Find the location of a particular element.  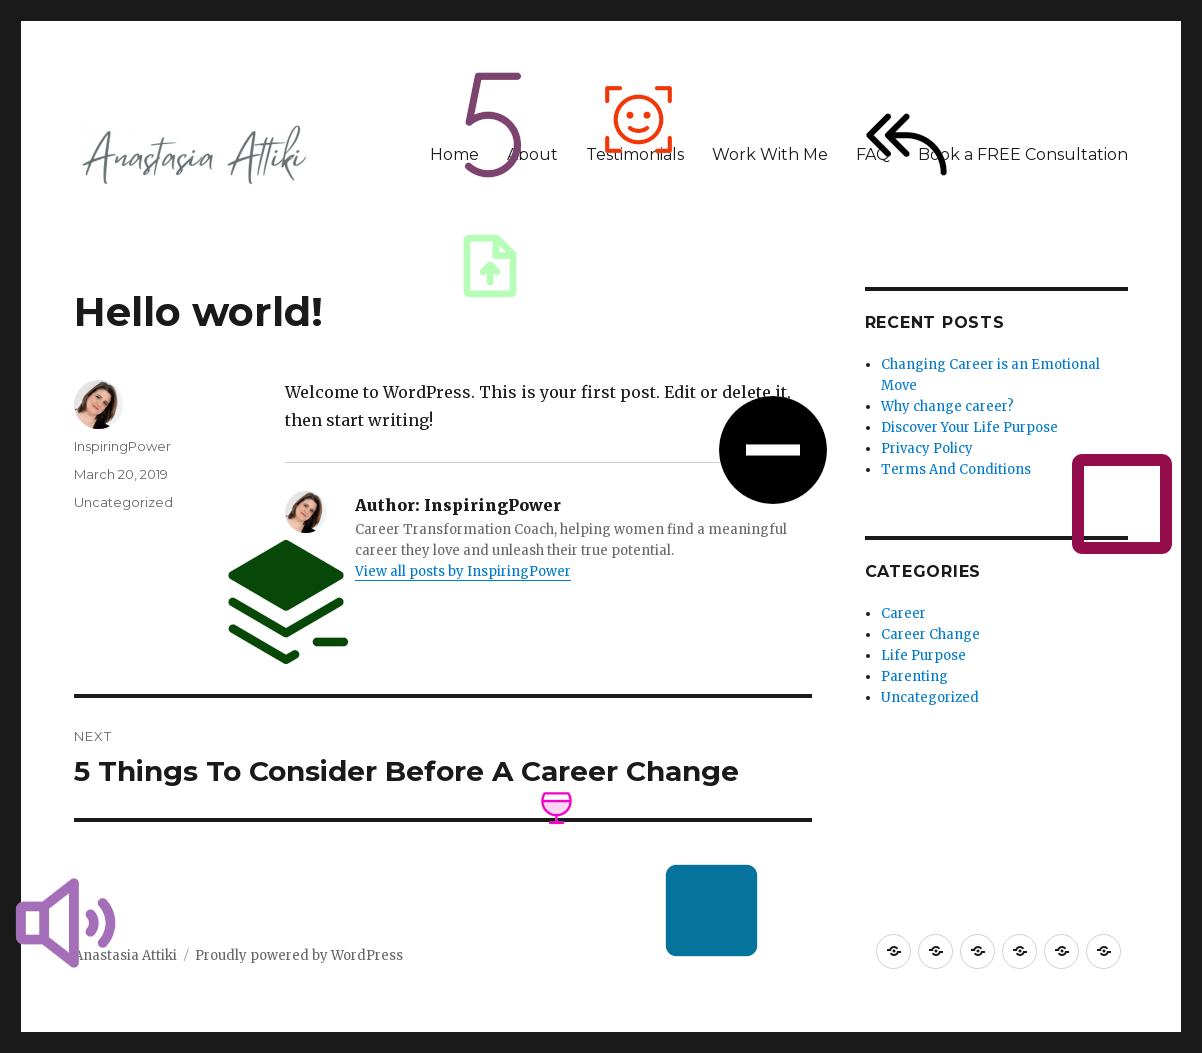

reply all to a message or email is located at coordinates (906, 144).